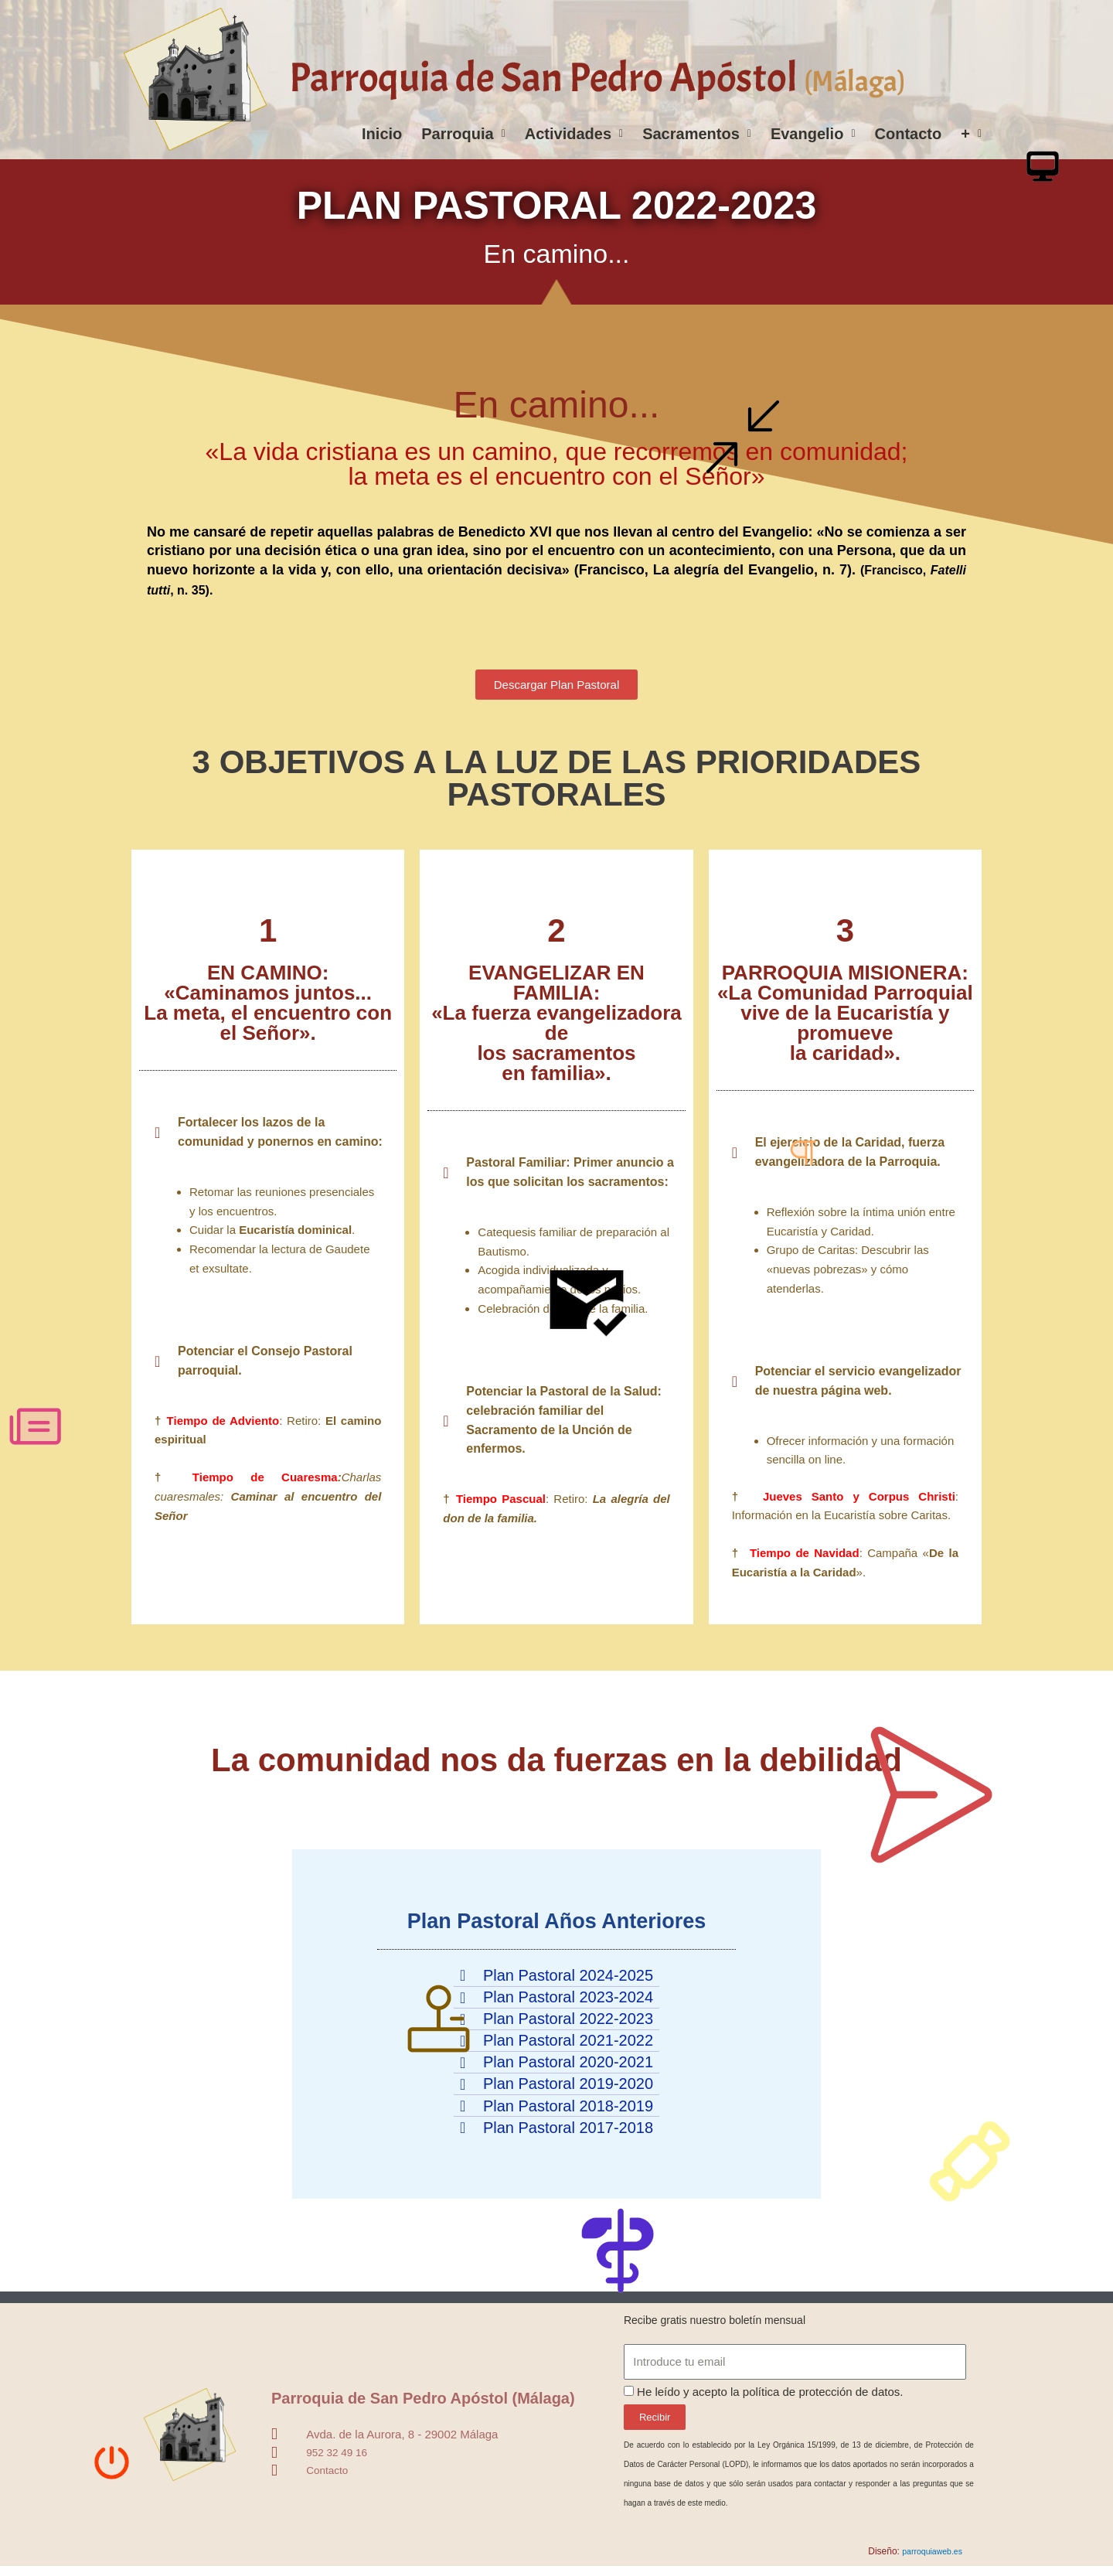 The height and width of the screenshot is (2576, 1113). I want to click on turn device on or off, so click(111, 2462).